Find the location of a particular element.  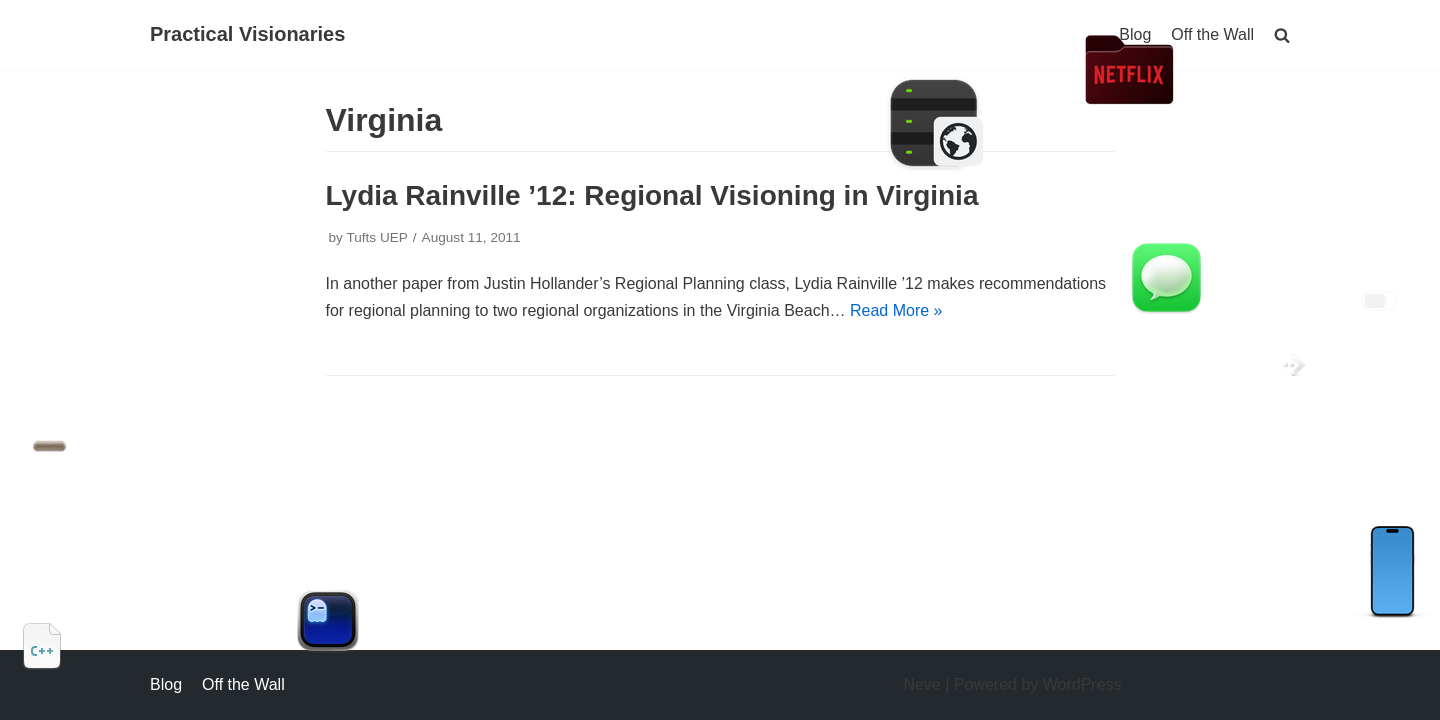

navigate to the next item or page is located at coordinates (1294, 365).